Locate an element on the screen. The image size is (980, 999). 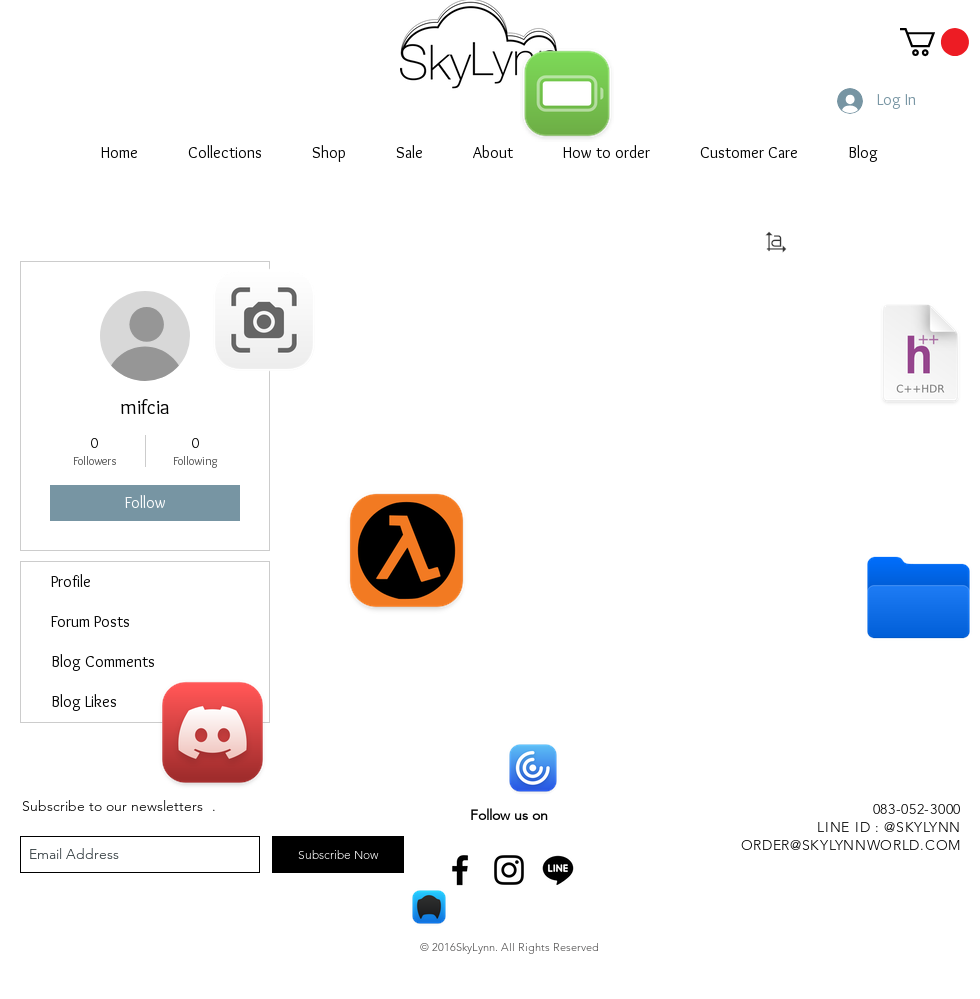
access battery and power settings is located at coordinates (567, 95).